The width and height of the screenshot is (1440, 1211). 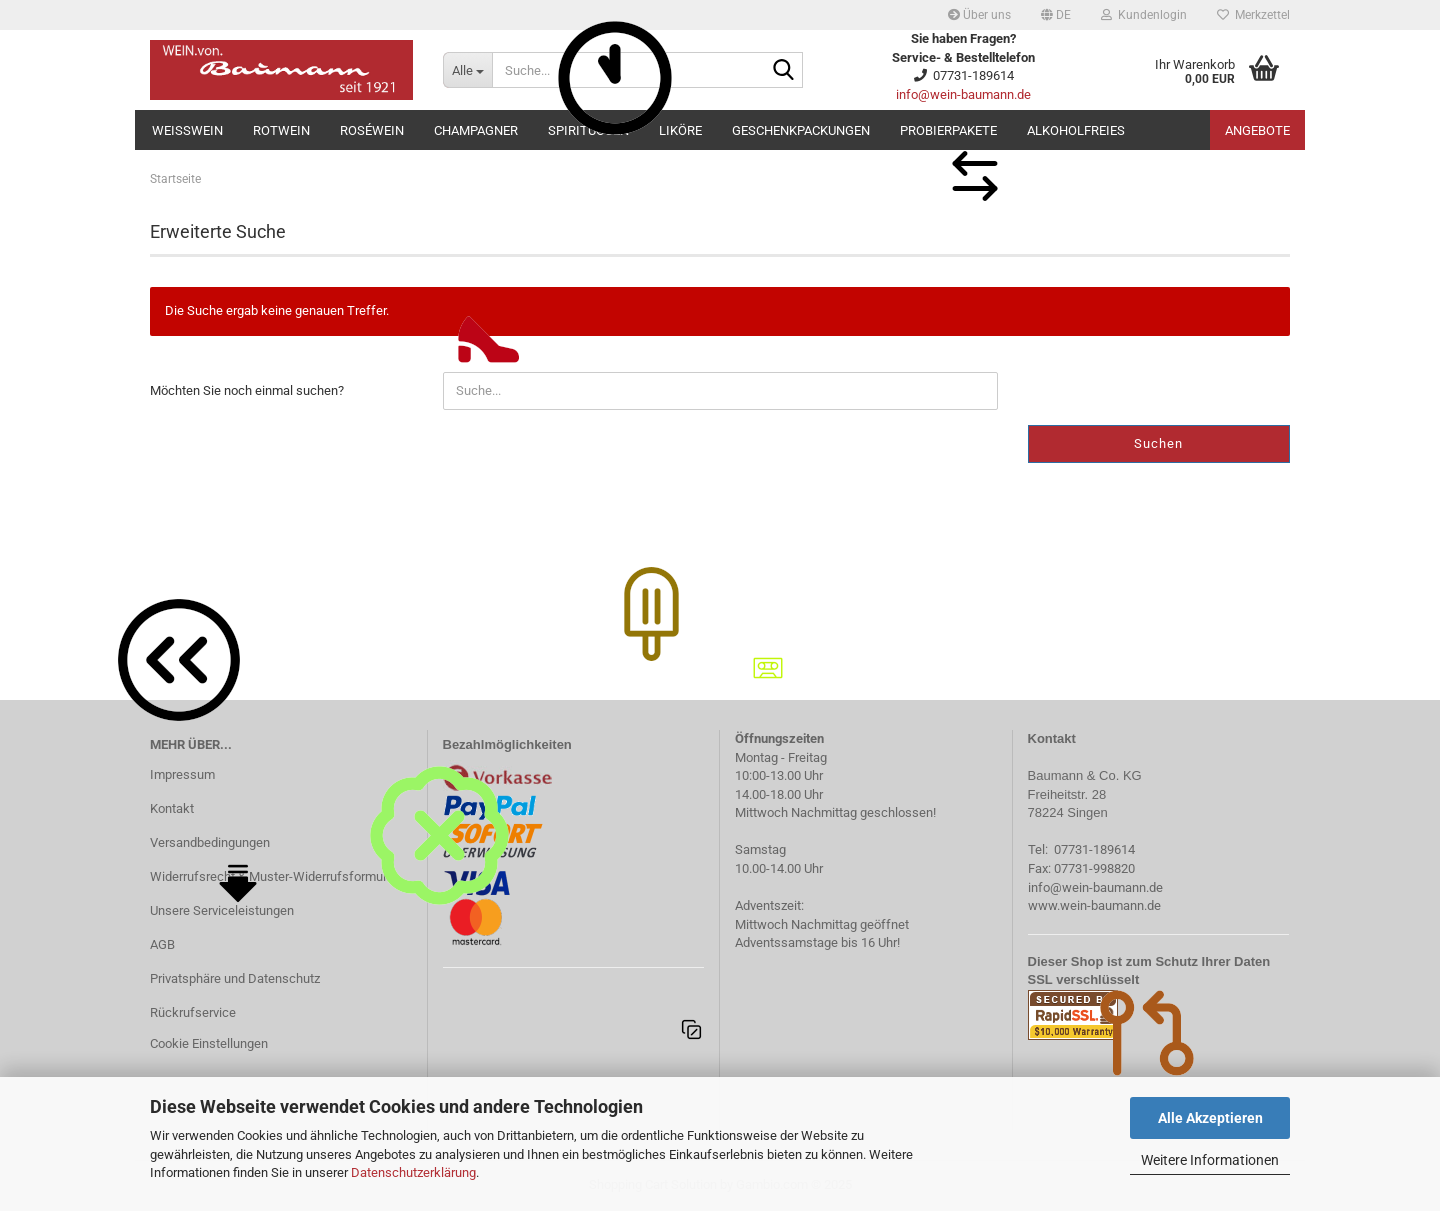 What do you see at coordinates (975, 176) in the screenshot?
I see `swap or exchange items` at bounding box center [975, 176].